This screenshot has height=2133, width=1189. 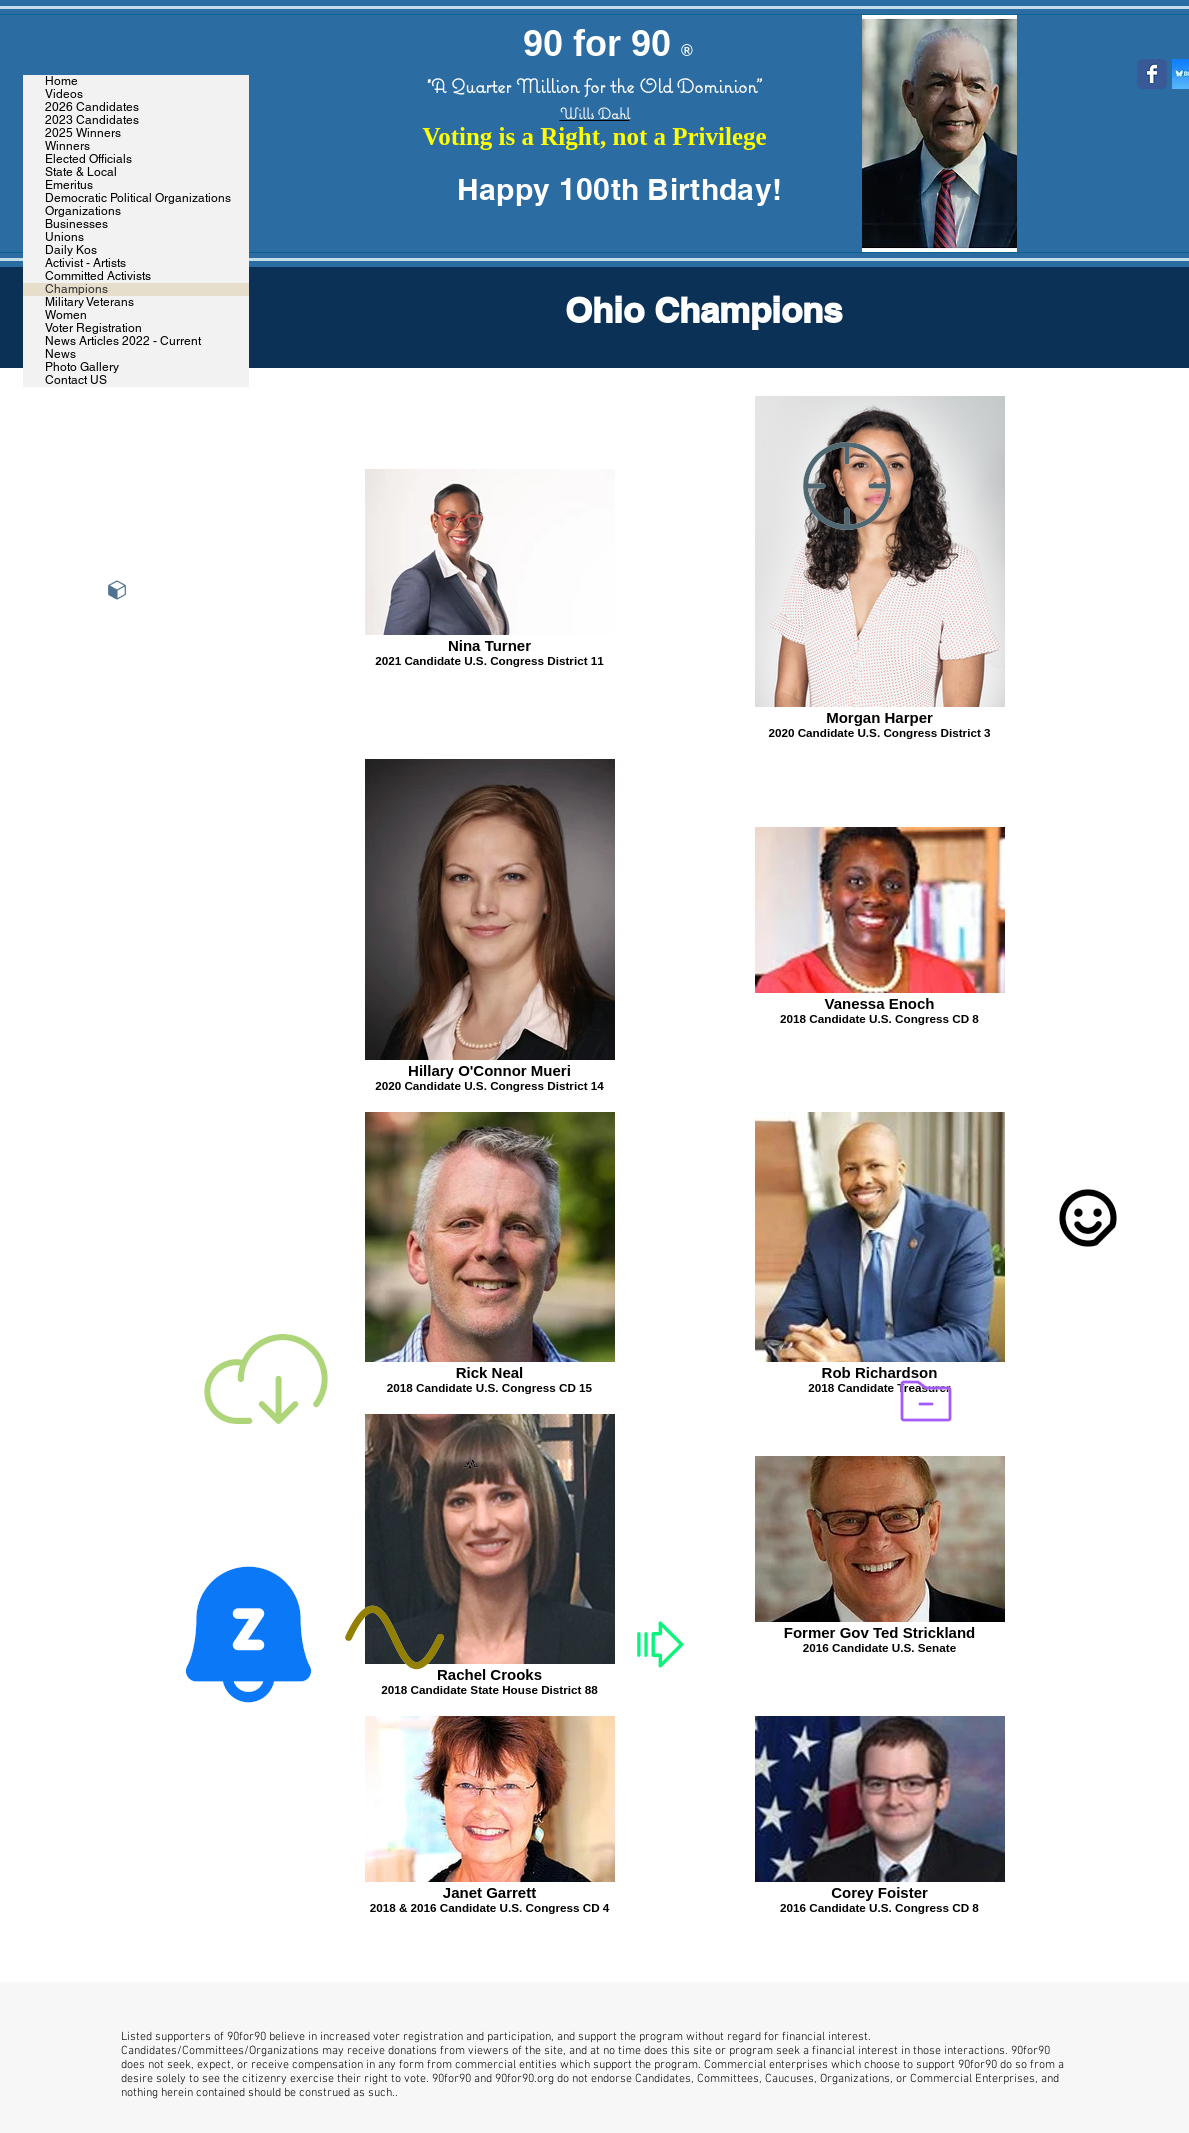 I want to click on mute notifications or enable do not disturb mode, so click(x=248, y=1634).